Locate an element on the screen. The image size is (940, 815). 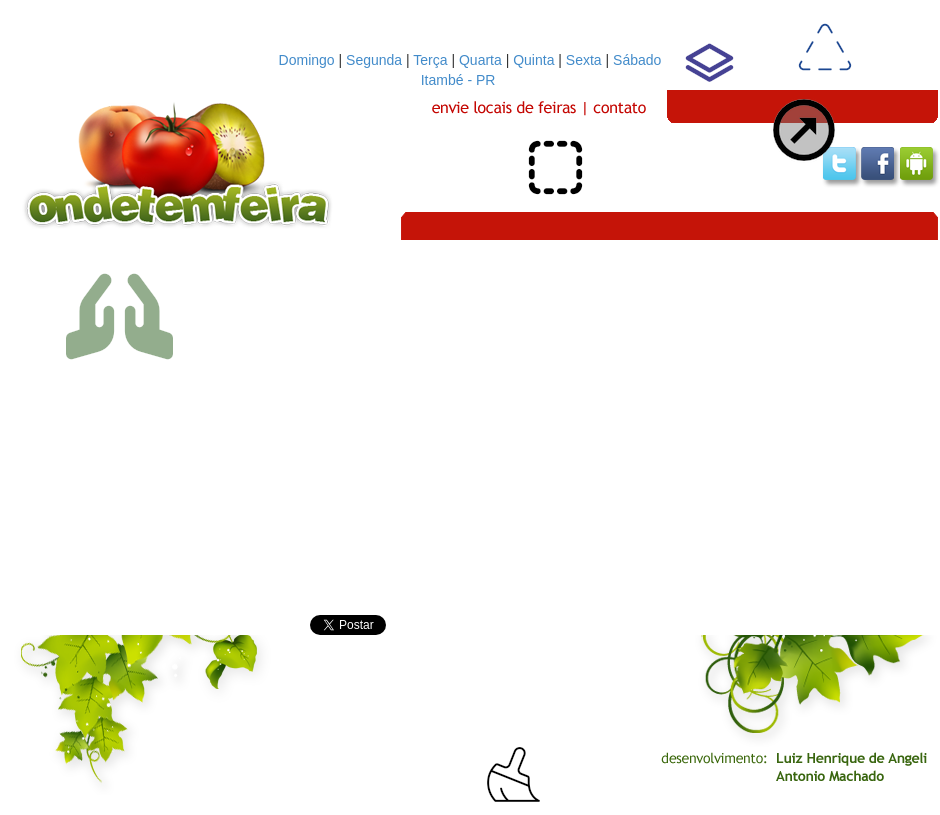
express gratitude or thanks is located at coordinates (119, 316).